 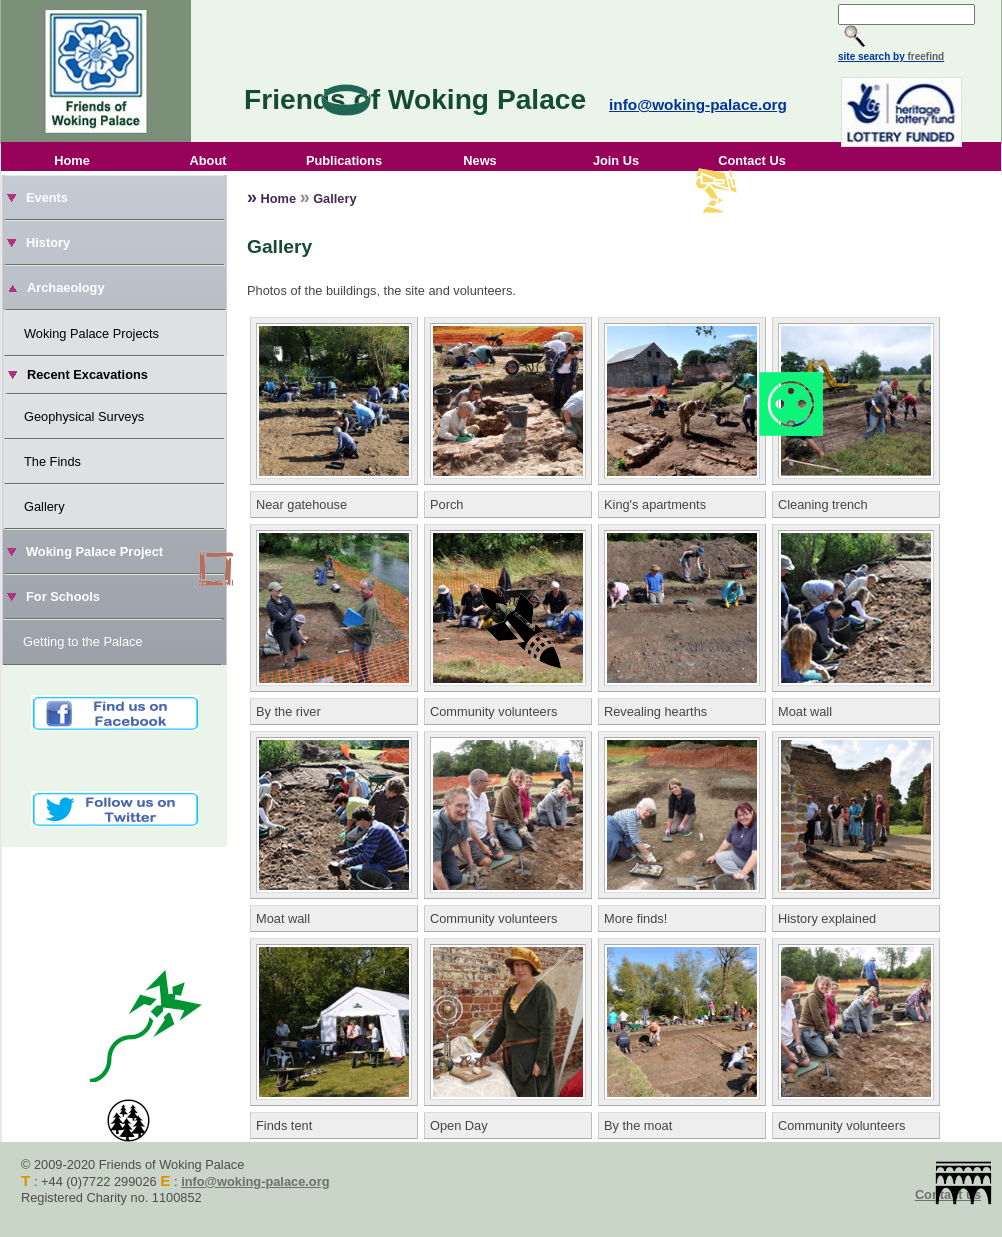 I want to click on select a wooden frame border style, so click(x=216, y=569).